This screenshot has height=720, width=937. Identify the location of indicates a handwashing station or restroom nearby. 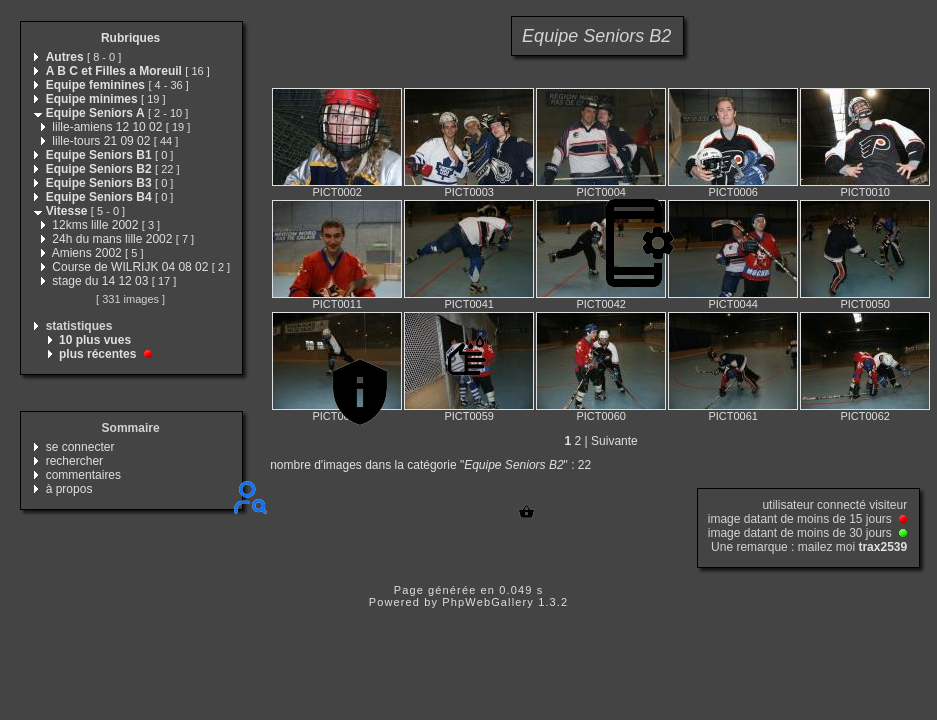
(468, 355).